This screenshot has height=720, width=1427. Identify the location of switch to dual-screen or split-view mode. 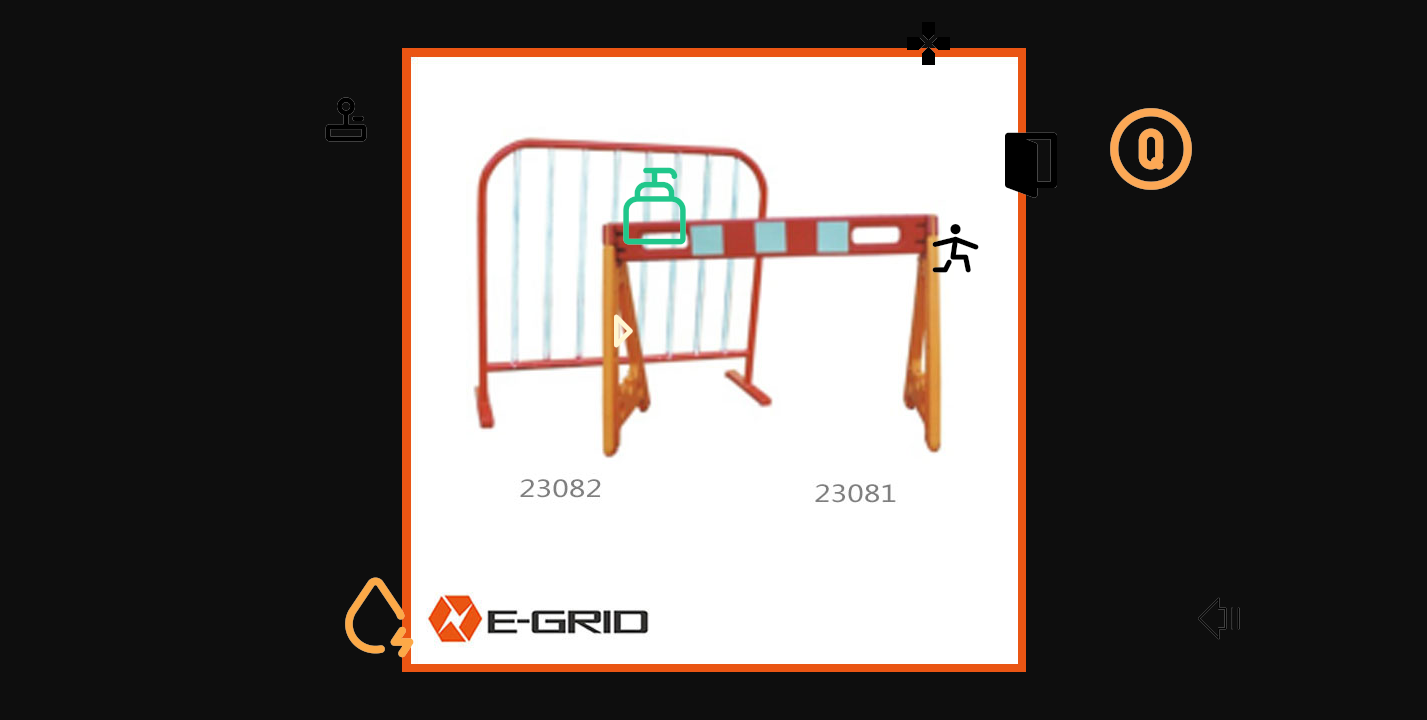
(1031, 162).